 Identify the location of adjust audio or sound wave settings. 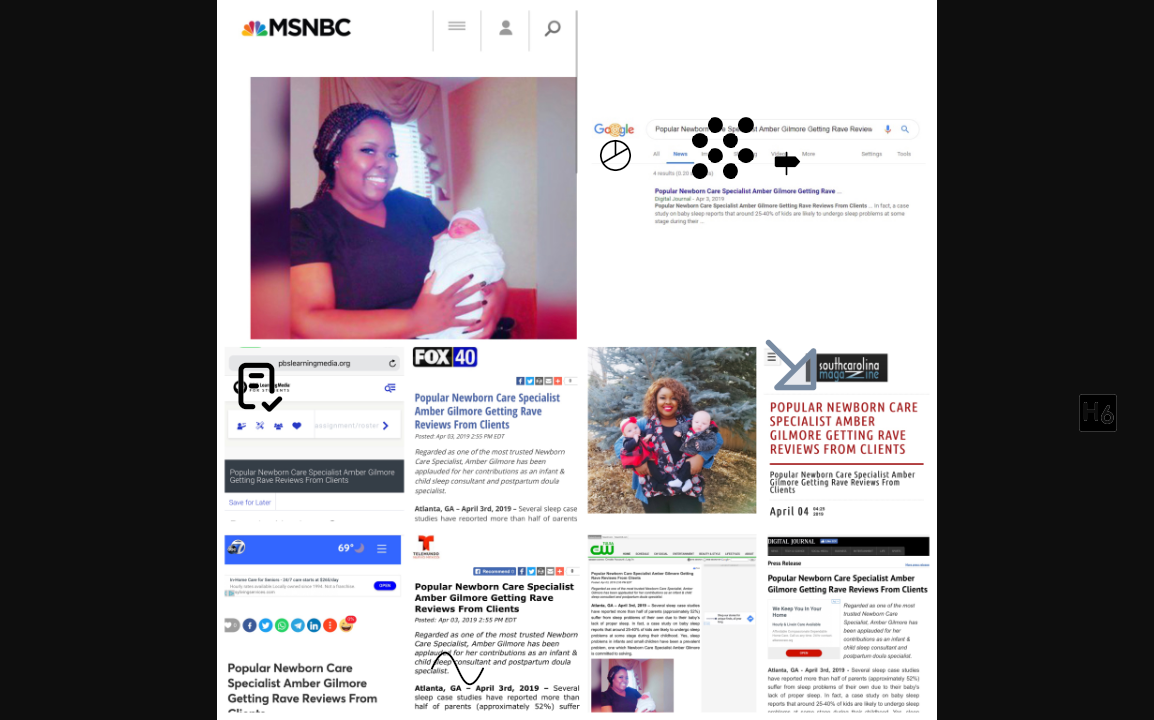
(457, 668).